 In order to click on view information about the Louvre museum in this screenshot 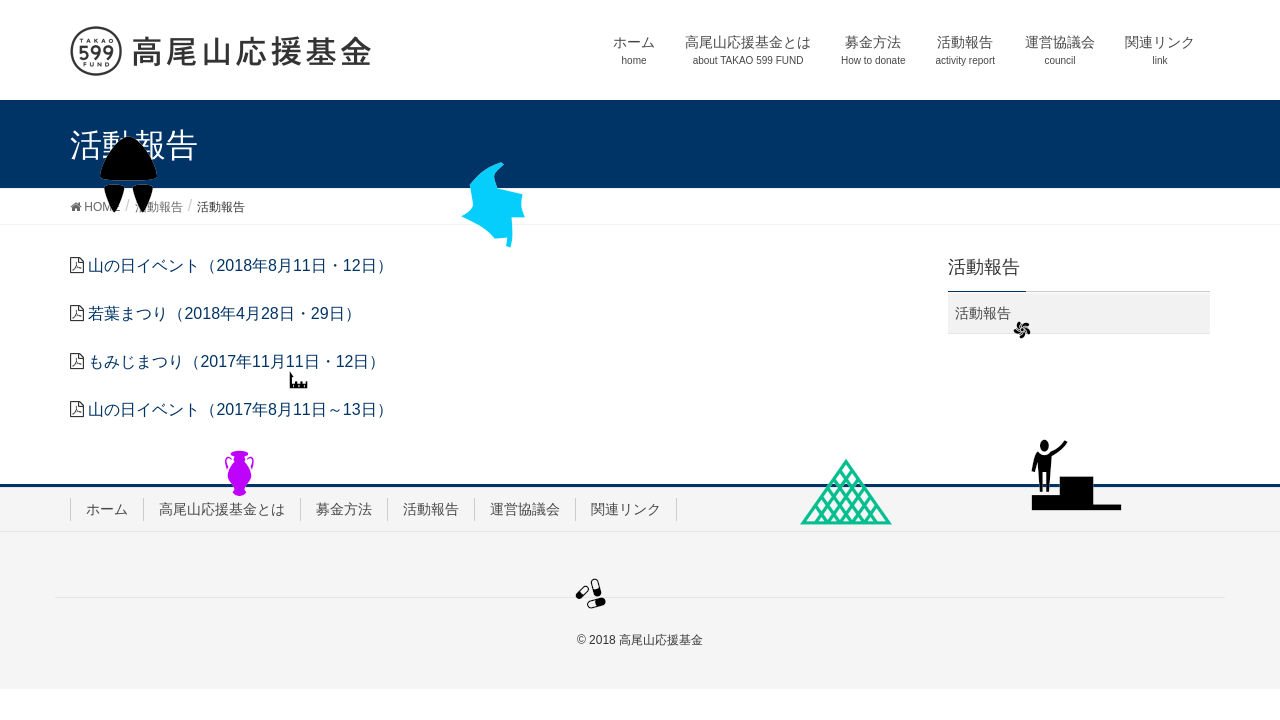, I will do `click(846, 494)`.